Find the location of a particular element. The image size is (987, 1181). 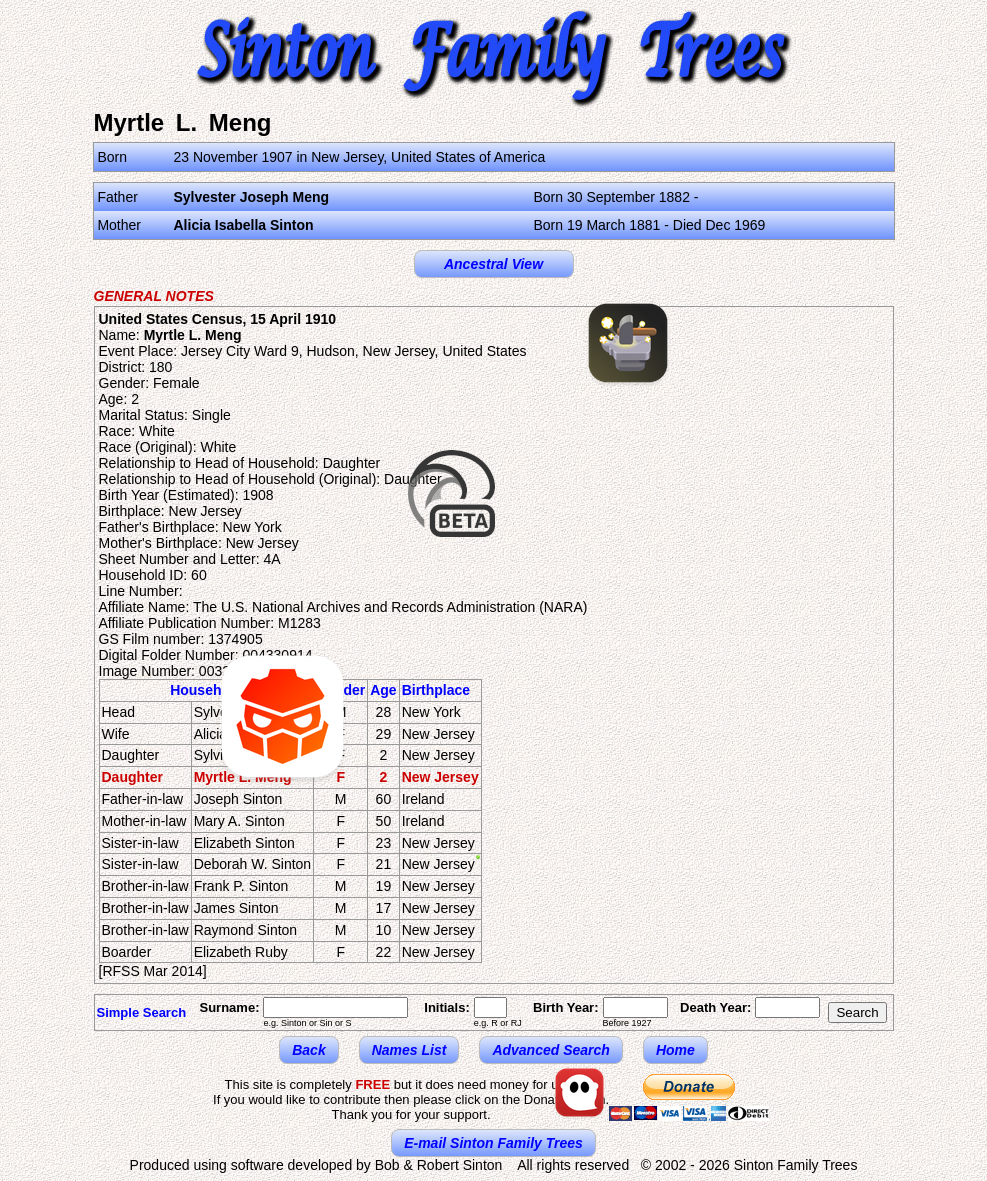

open forge sparks app for git forge notifications is located at coordinates (628, 343).